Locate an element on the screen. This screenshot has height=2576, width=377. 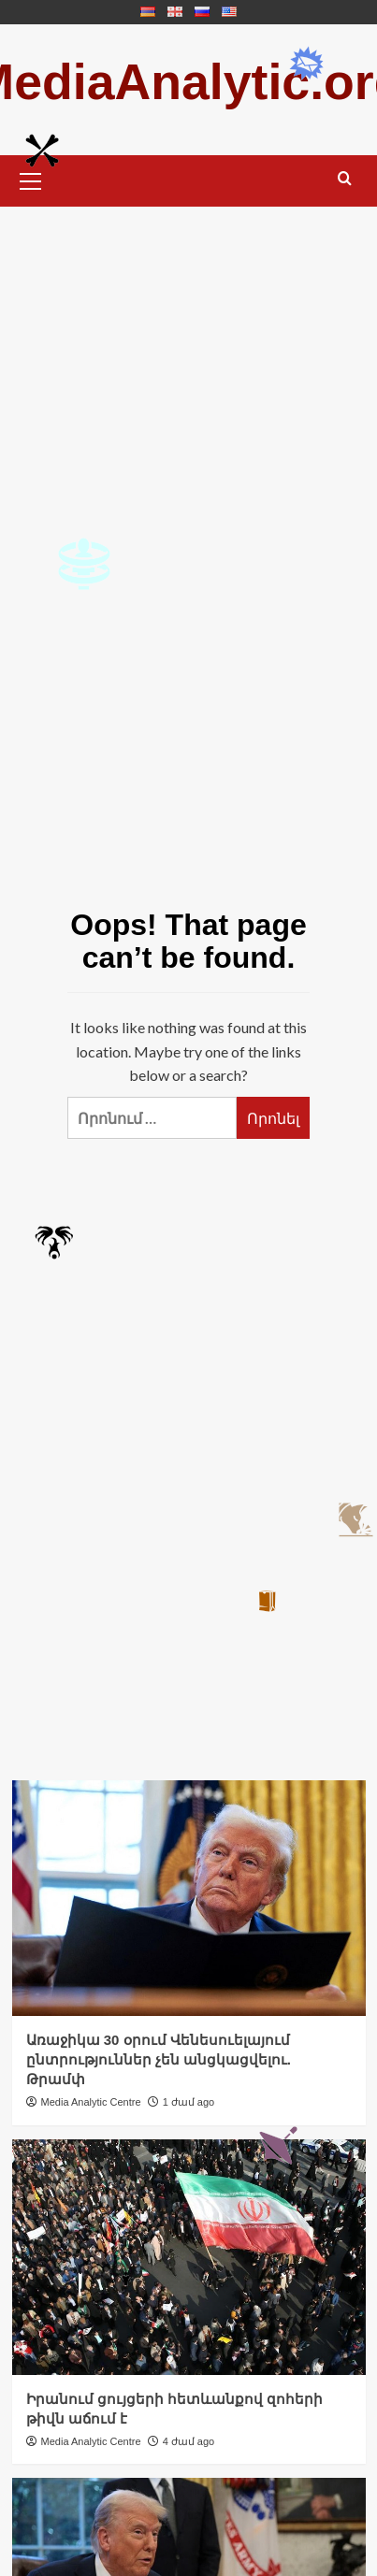
activate teleportation portal is located at coordinates (84, 564).